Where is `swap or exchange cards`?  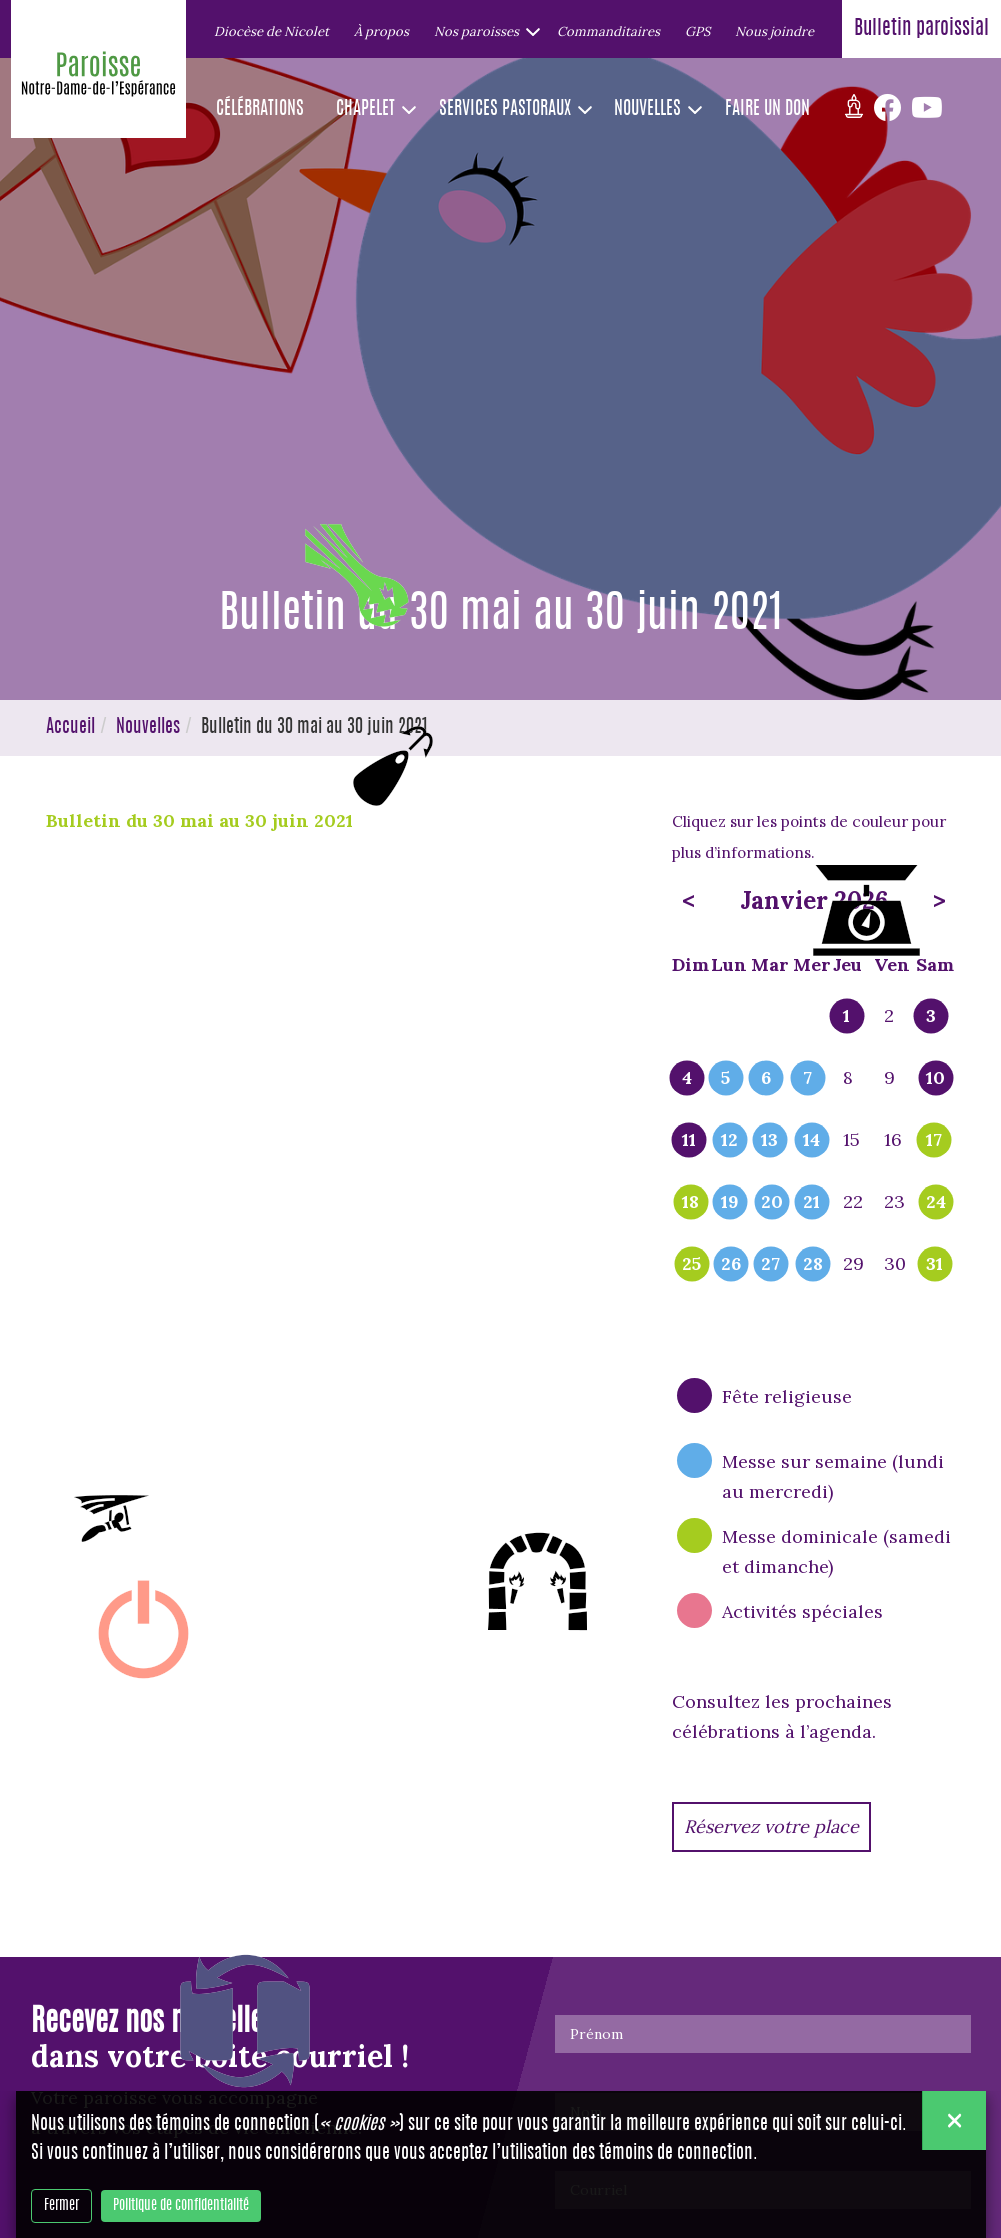
swap or exchange cards is located at coordinates (245, 2021).